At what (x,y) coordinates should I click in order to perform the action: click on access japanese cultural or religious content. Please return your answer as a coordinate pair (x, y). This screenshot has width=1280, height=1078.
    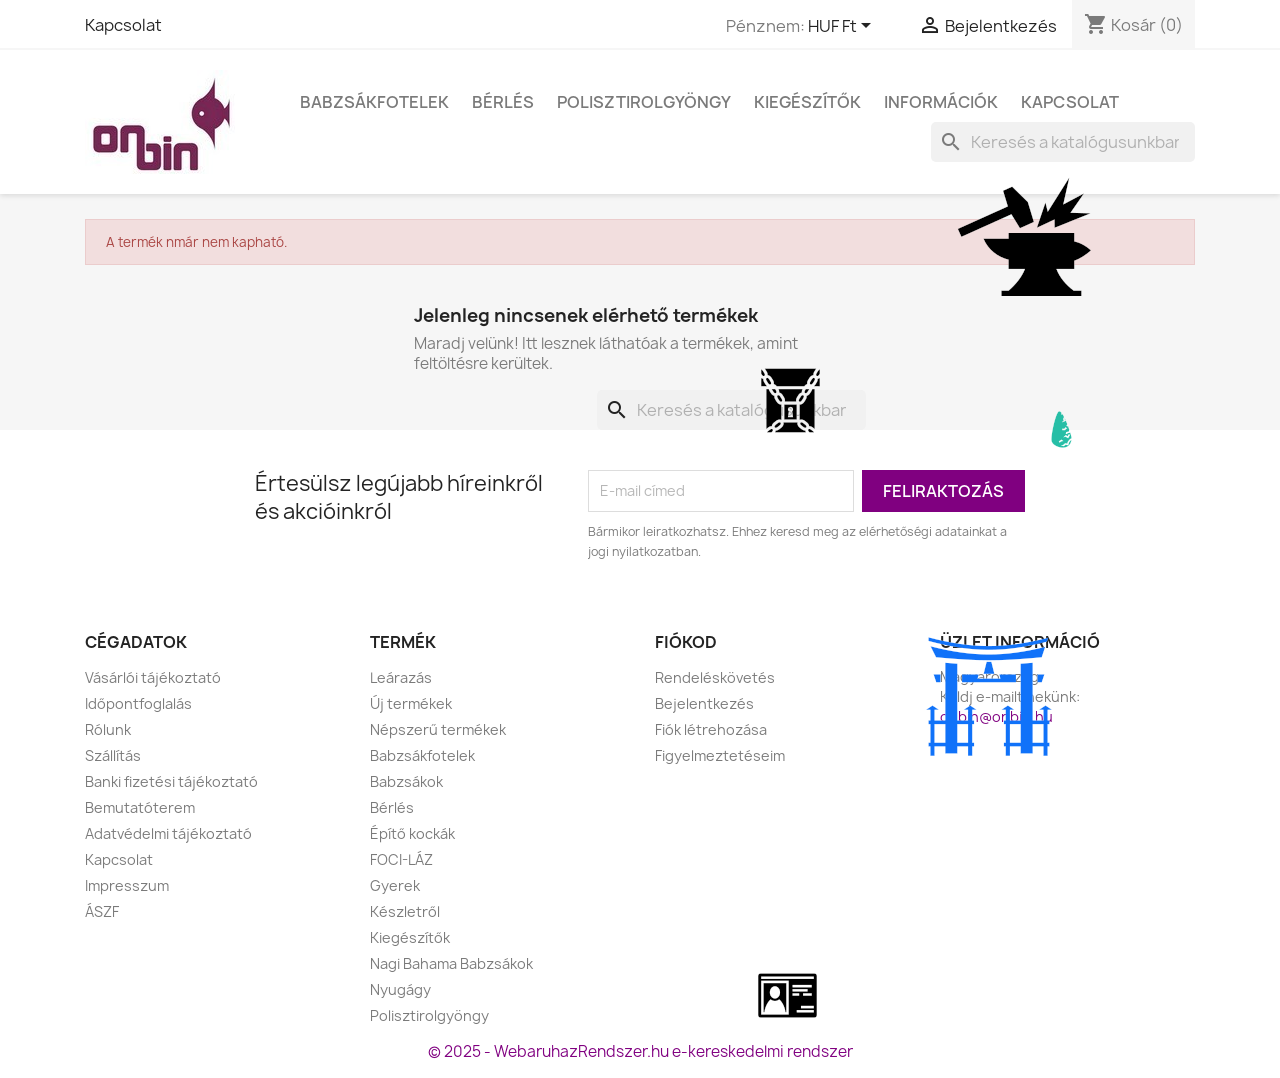
    Looking at the image, I should click on (989, 693).